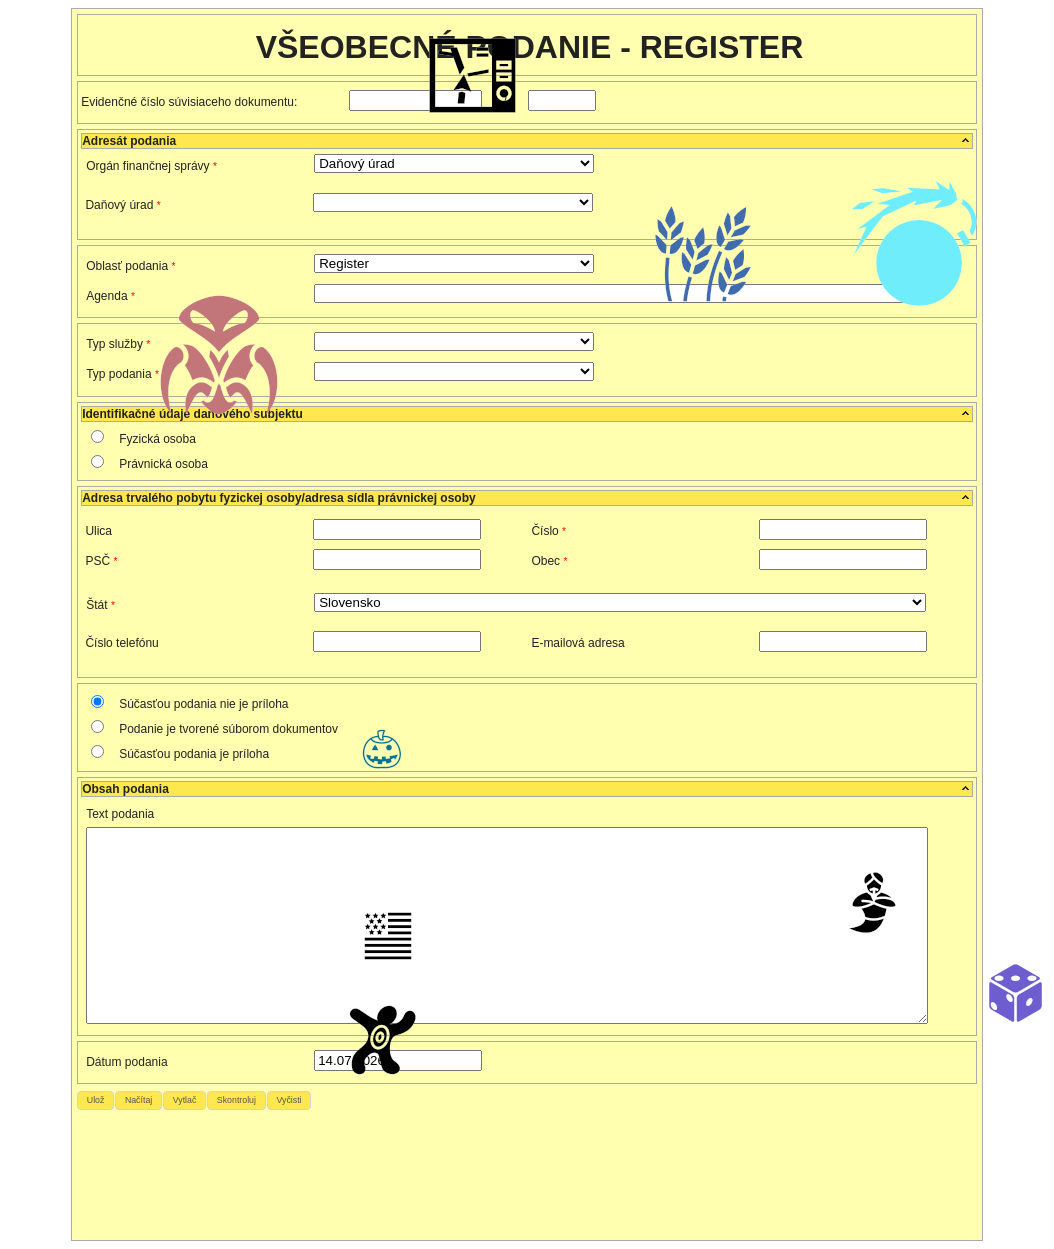 This screenshot has width=1054, height=1249. I want to click on summon or interact with a djinn character, so click(874, 903).